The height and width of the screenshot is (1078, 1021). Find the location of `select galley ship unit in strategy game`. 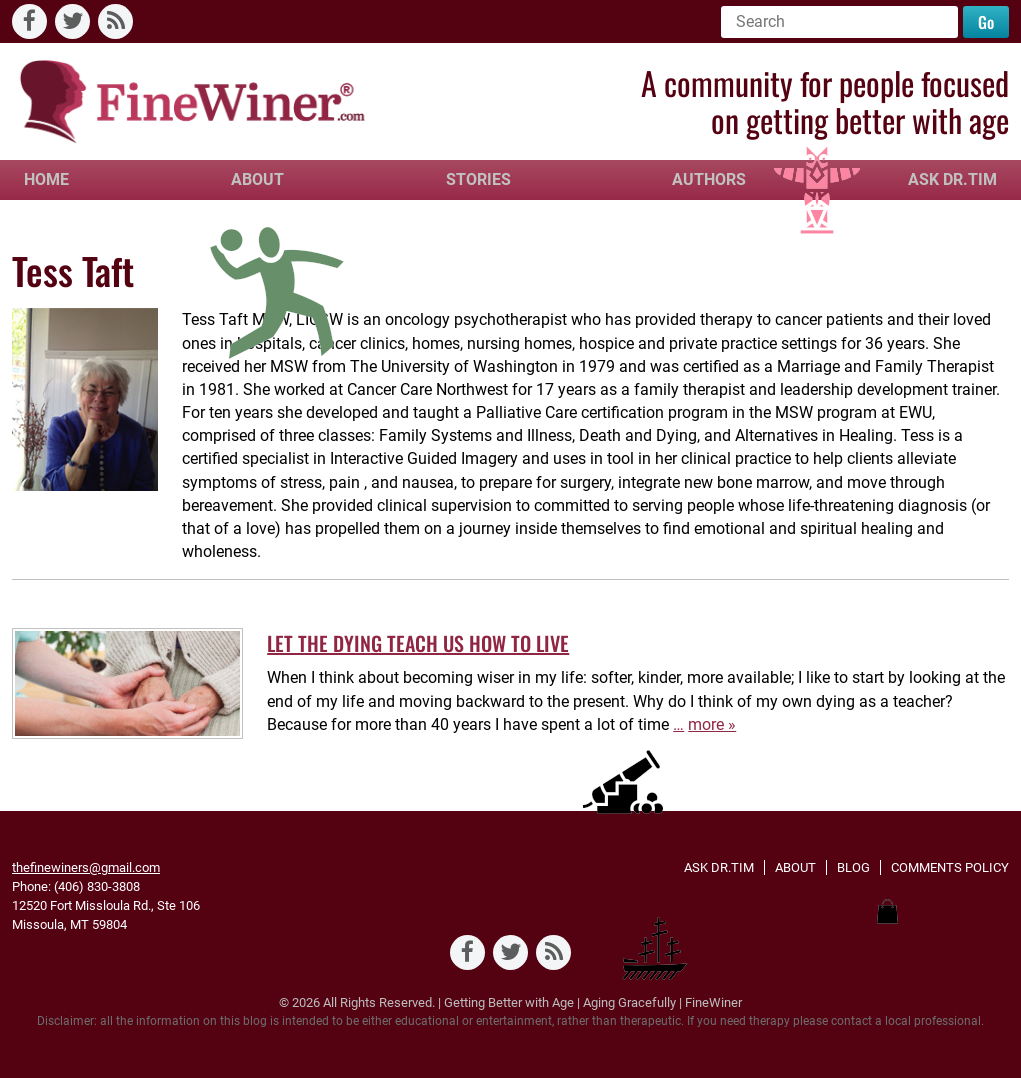

select galley ship unit in strategy game is located at coordinates (655, 949).